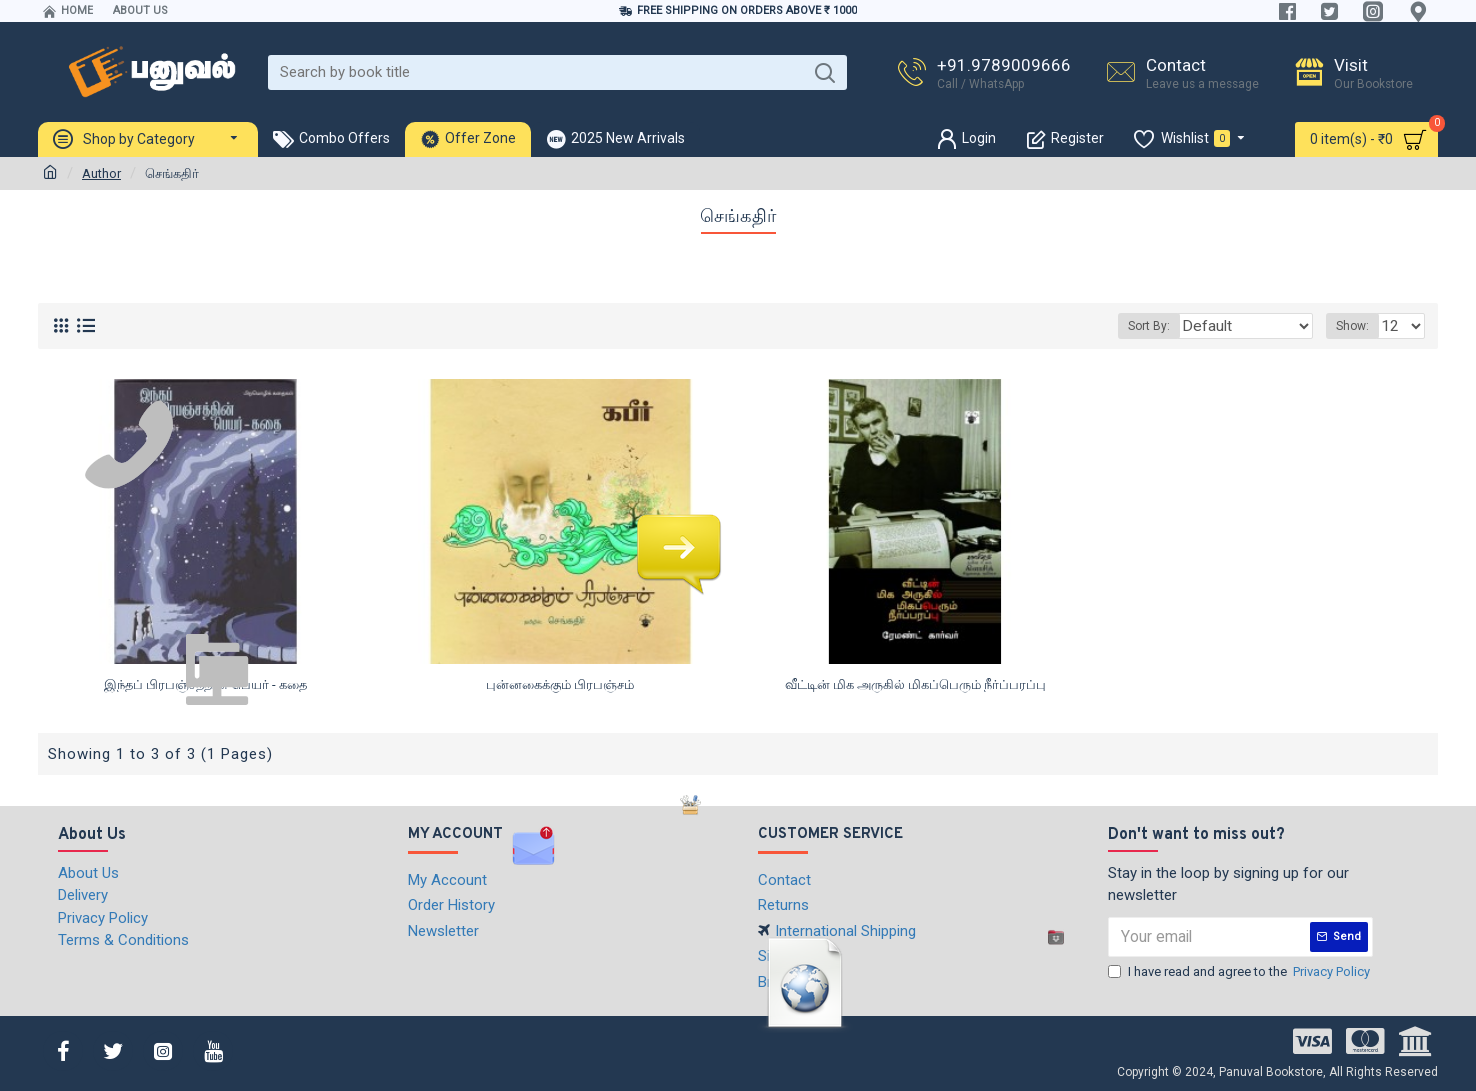 Image resolution: width=1476 pixels, height=1091 pixels. I want to click on an HTML or web page file, so click(806, 982).